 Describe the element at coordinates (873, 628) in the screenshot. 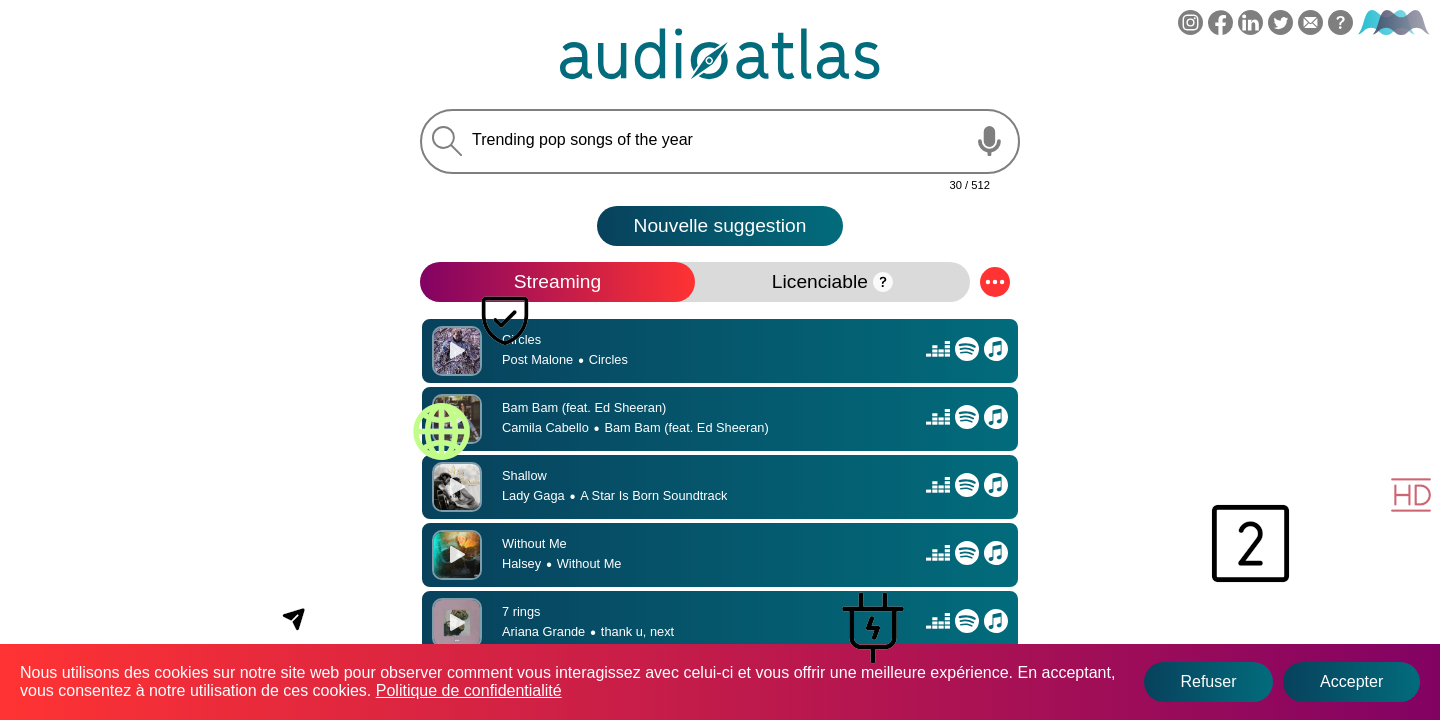

I see `indicates device is currently charging` at that location.